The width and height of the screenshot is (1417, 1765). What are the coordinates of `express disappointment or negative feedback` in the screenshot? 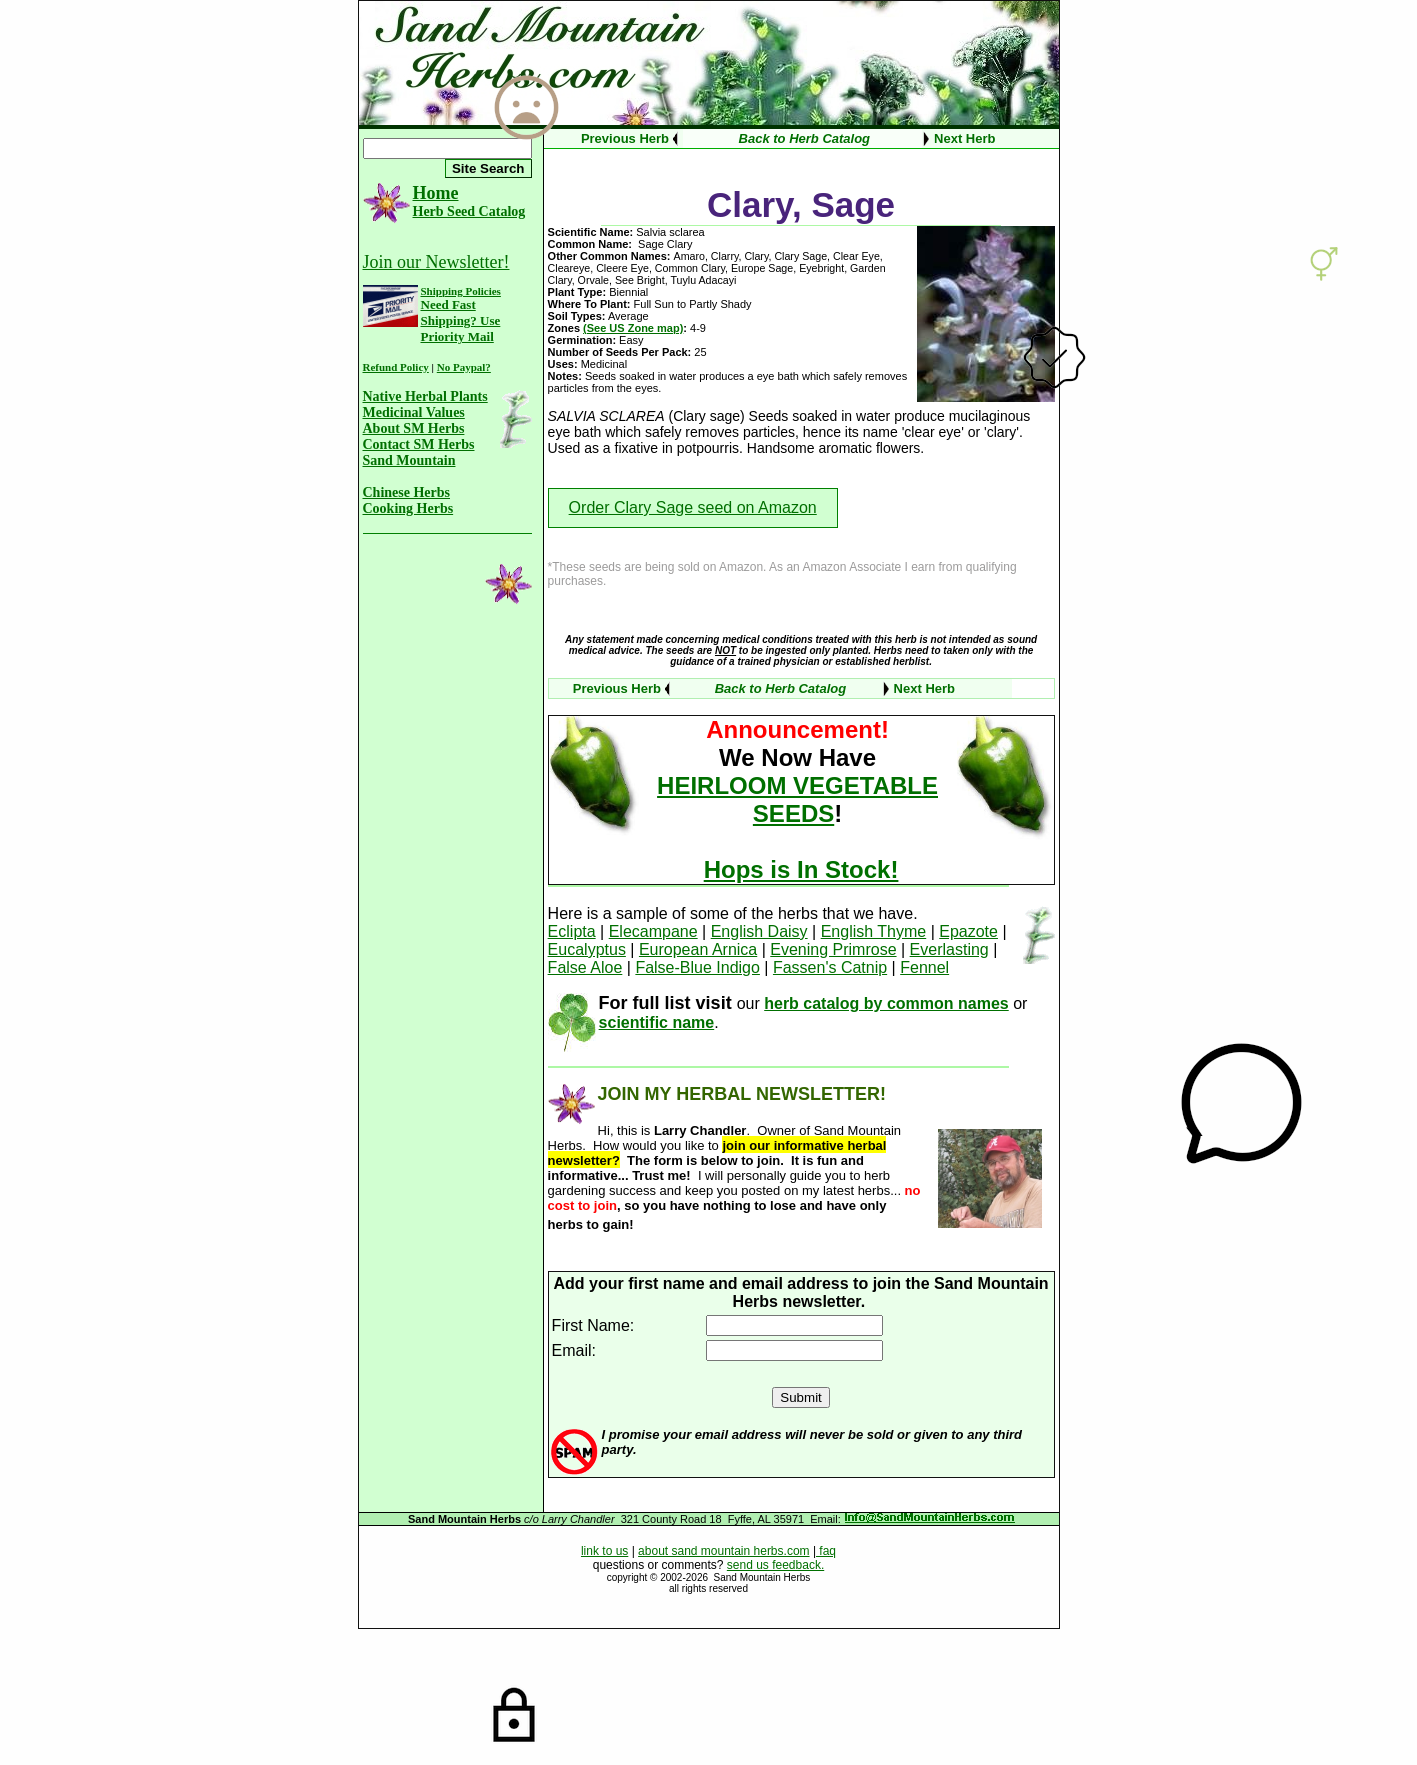 It's located at (526, 107).